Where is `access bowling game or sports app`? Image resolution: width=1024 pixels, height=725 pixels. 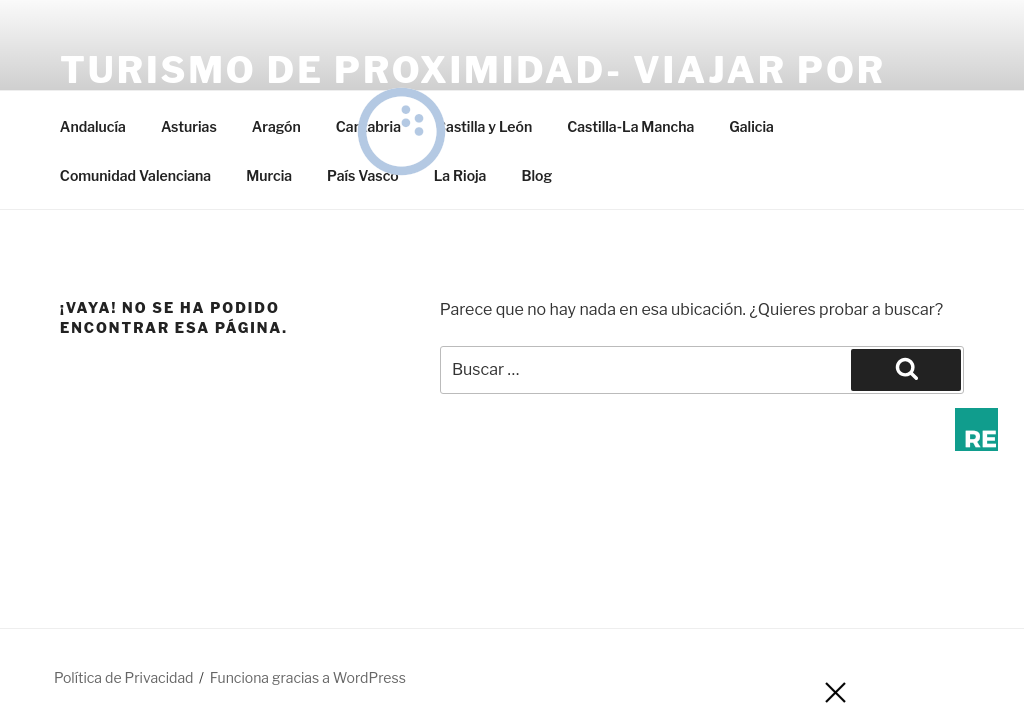
access bowling game or sports app is located at coordinates (401, 131).